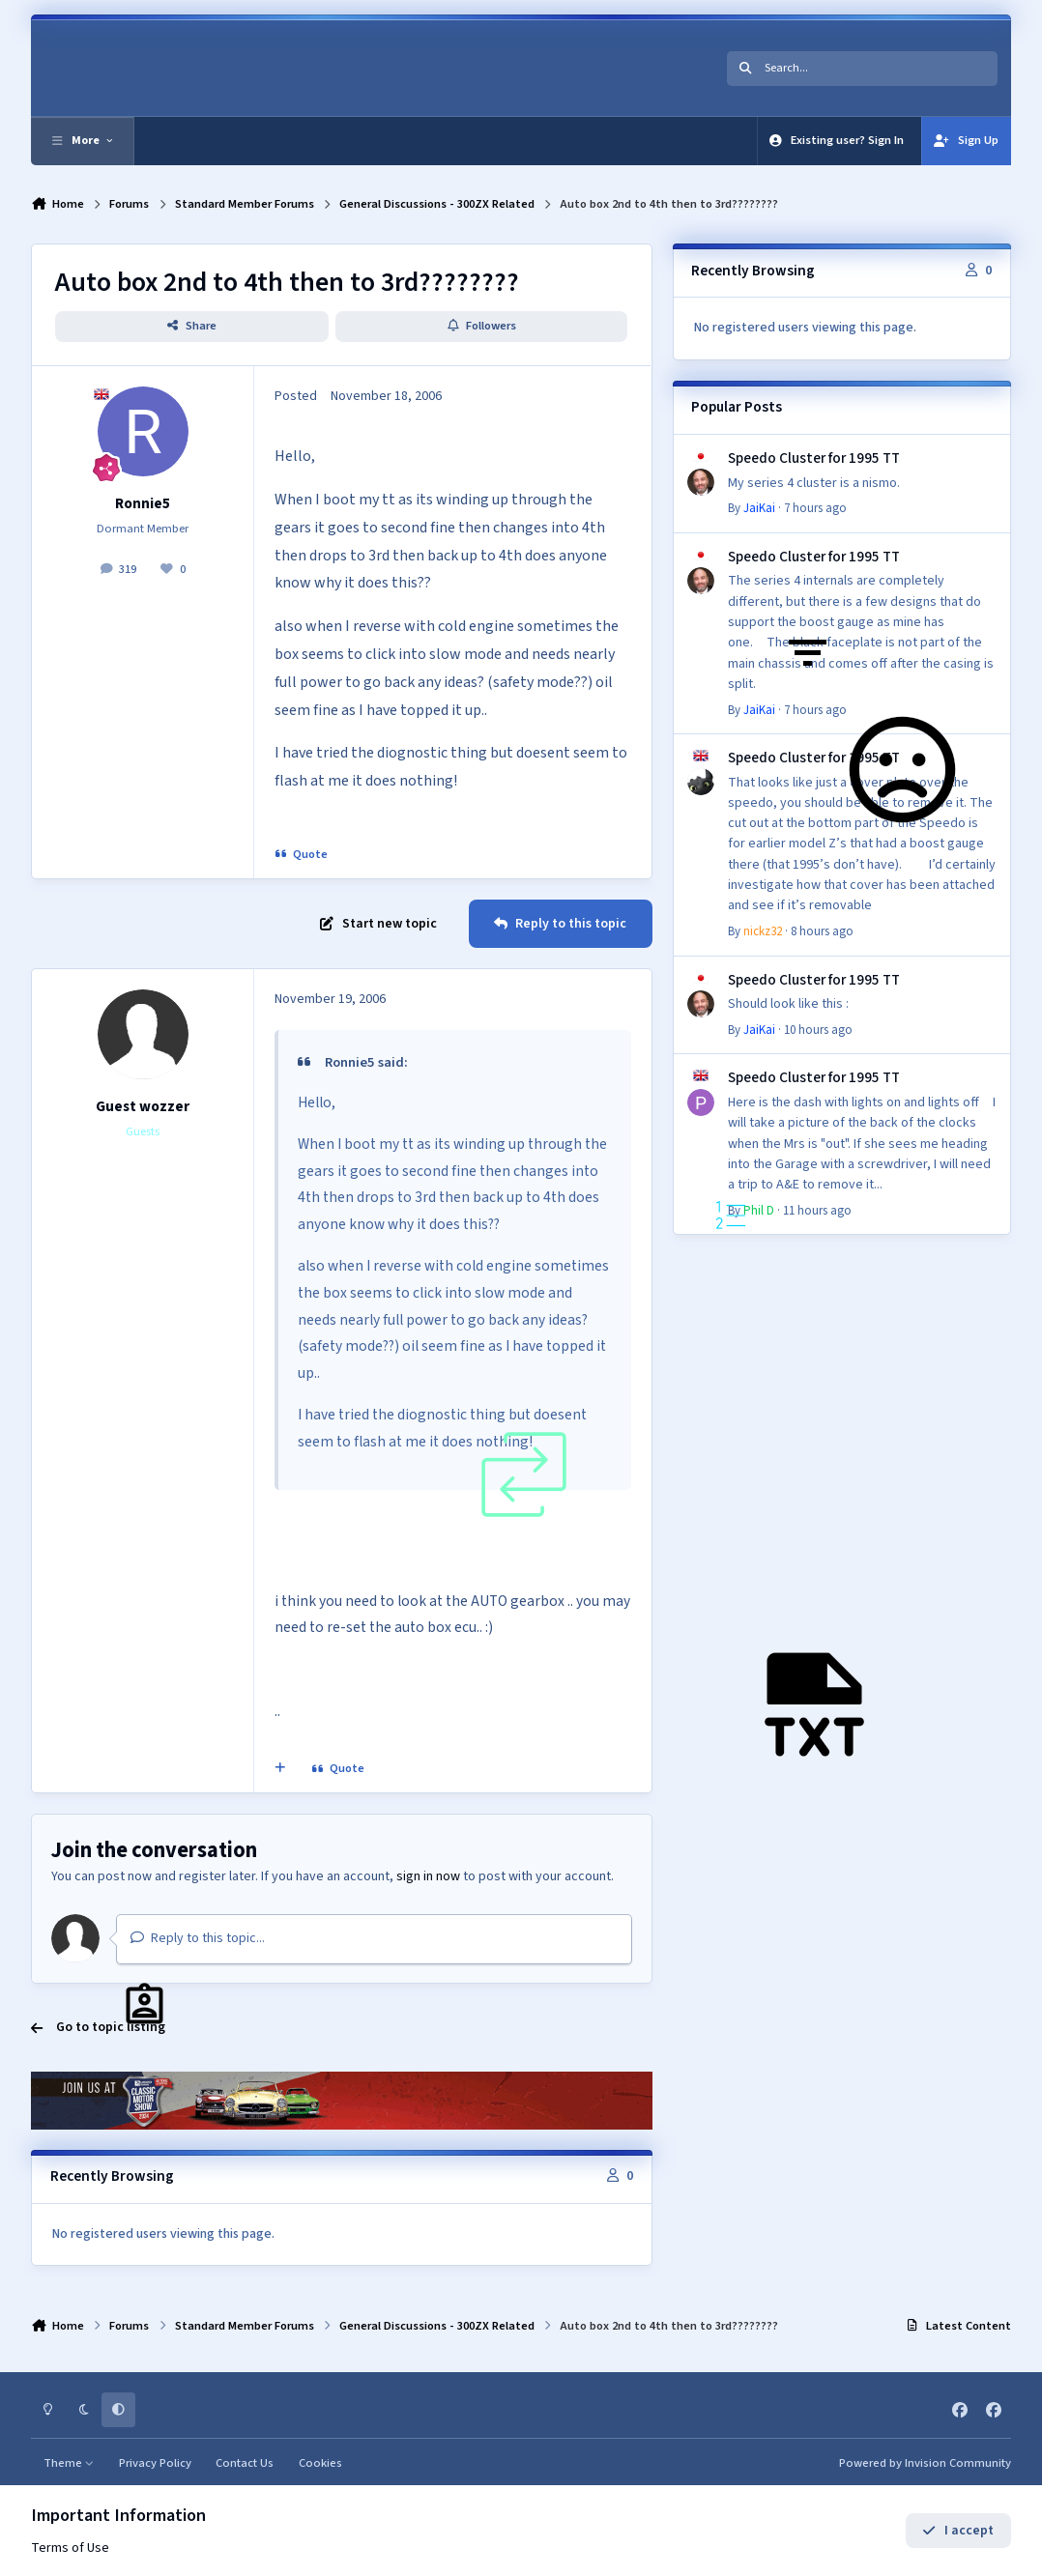 The width and height of the screenshot is (1042, 2576). I want to click on create a numbered list, so click(731, 1216).